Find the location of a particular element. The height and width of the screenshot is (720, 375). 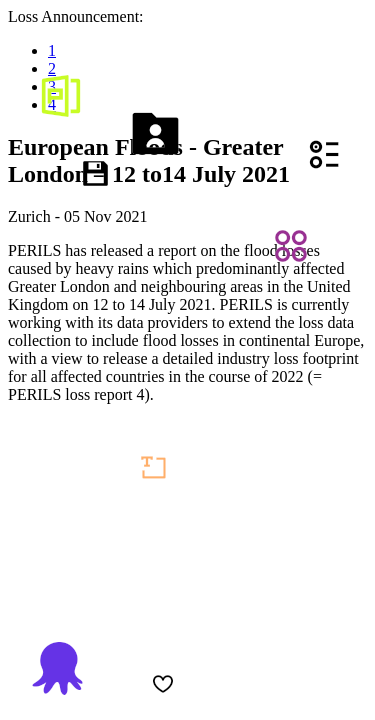

sponsor a developer on github is located at coordinates (163, 684).